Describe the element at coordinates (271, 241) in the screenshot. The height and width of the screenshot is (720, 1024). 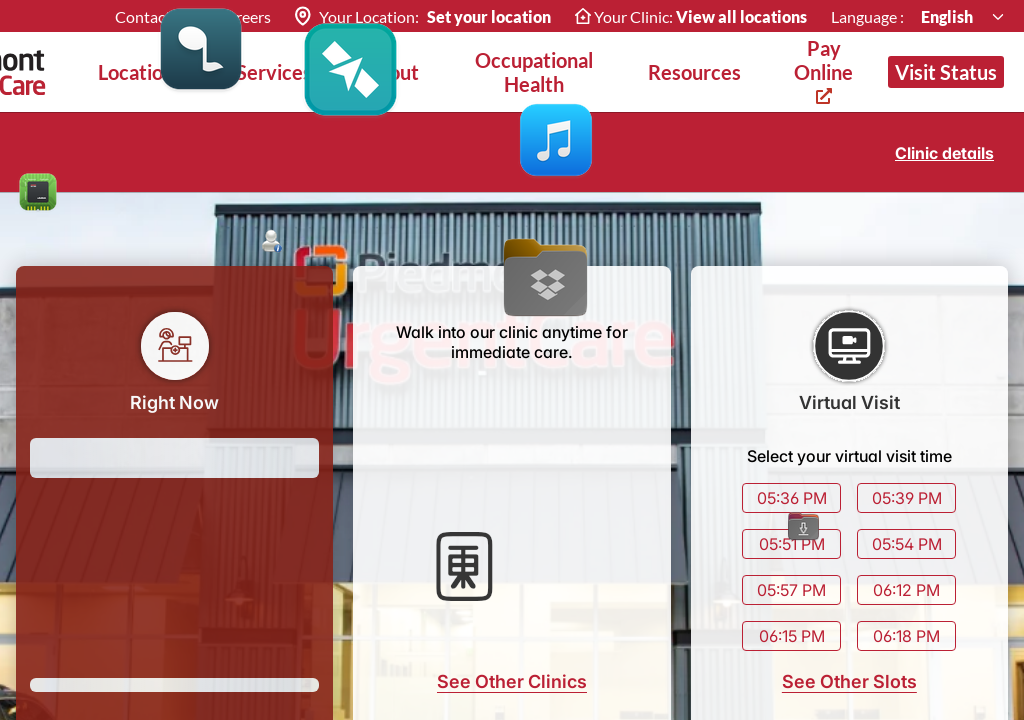
I see `view user profile information` at that location.